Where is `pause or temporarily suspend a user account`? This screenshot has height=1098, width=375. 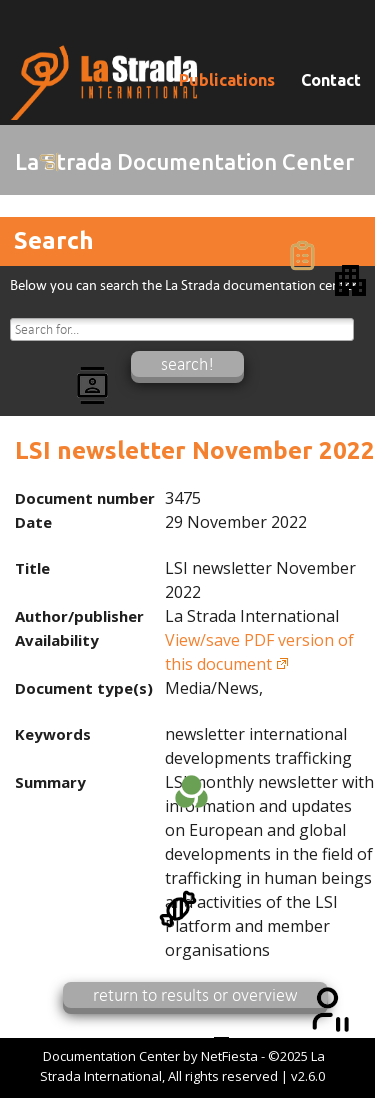 pause or temporarily suspend a user account is located at coordinates (327, 1008).